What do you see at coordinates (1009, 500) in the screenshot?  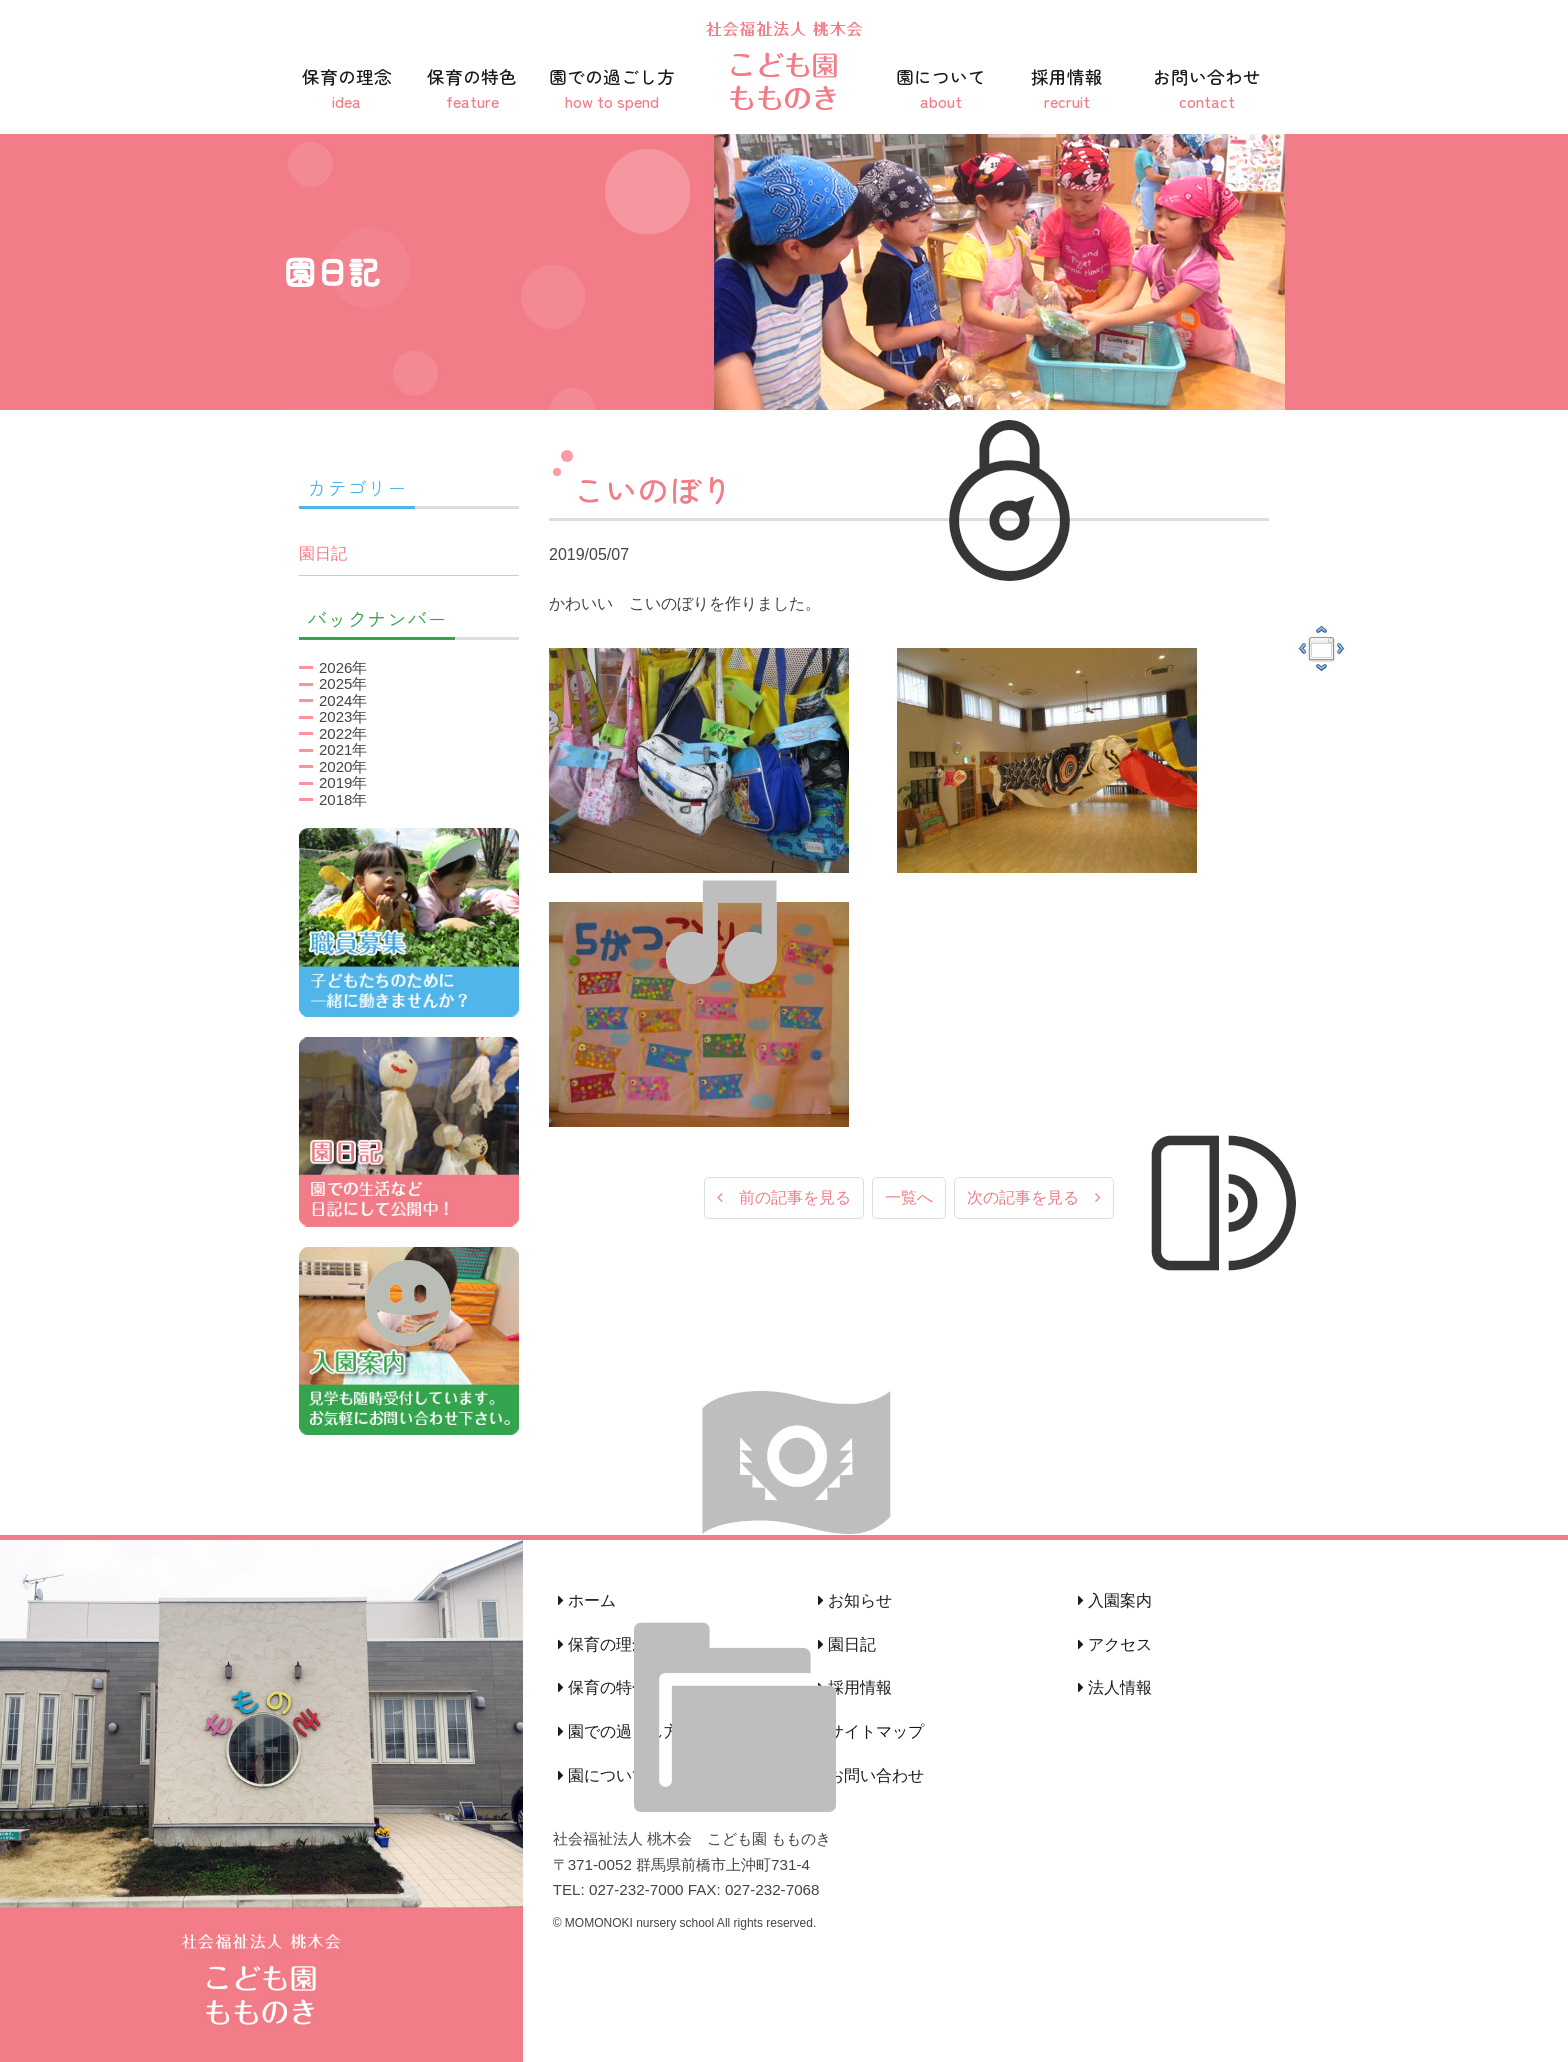 I see `open two-factor authentication app` at bounding box center [1009, 500].